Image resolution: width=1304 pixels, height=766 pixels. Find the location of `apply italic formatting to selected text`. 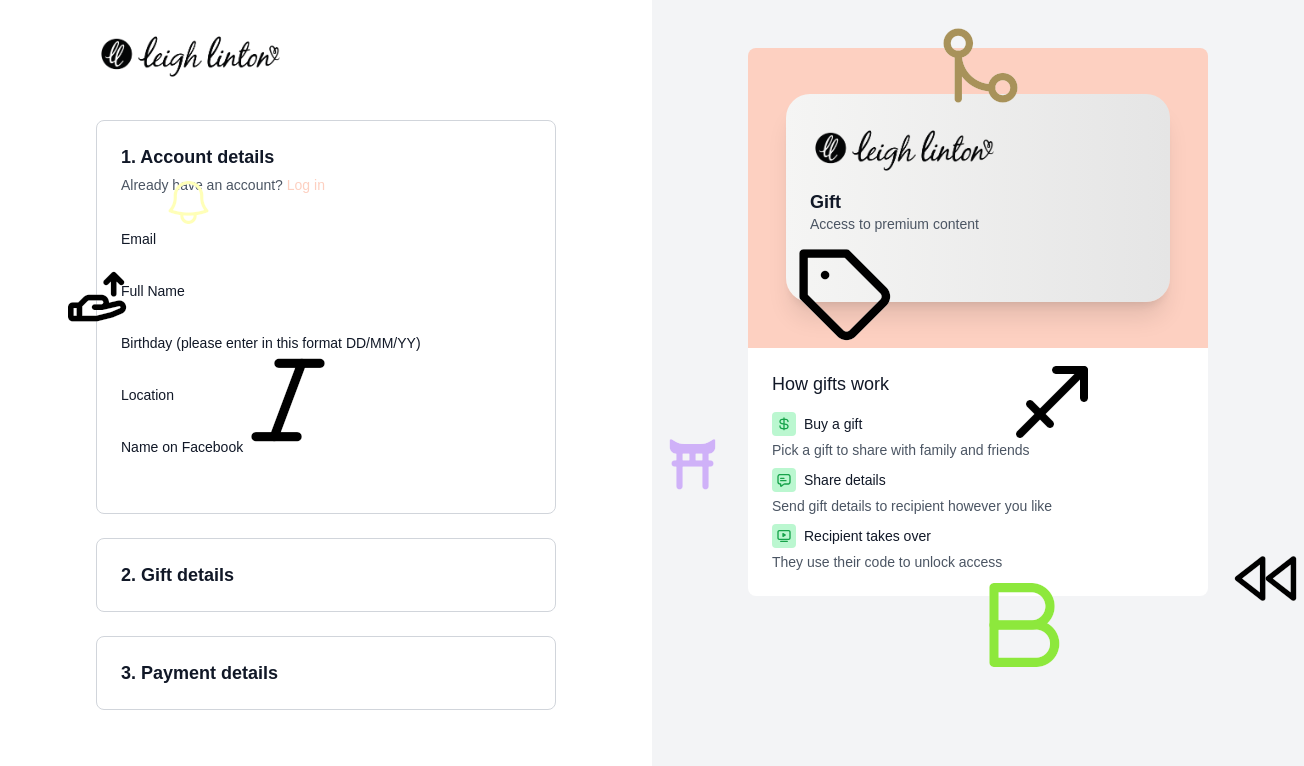

apply italic formatting to selected text is located at coordinates (288, 400).